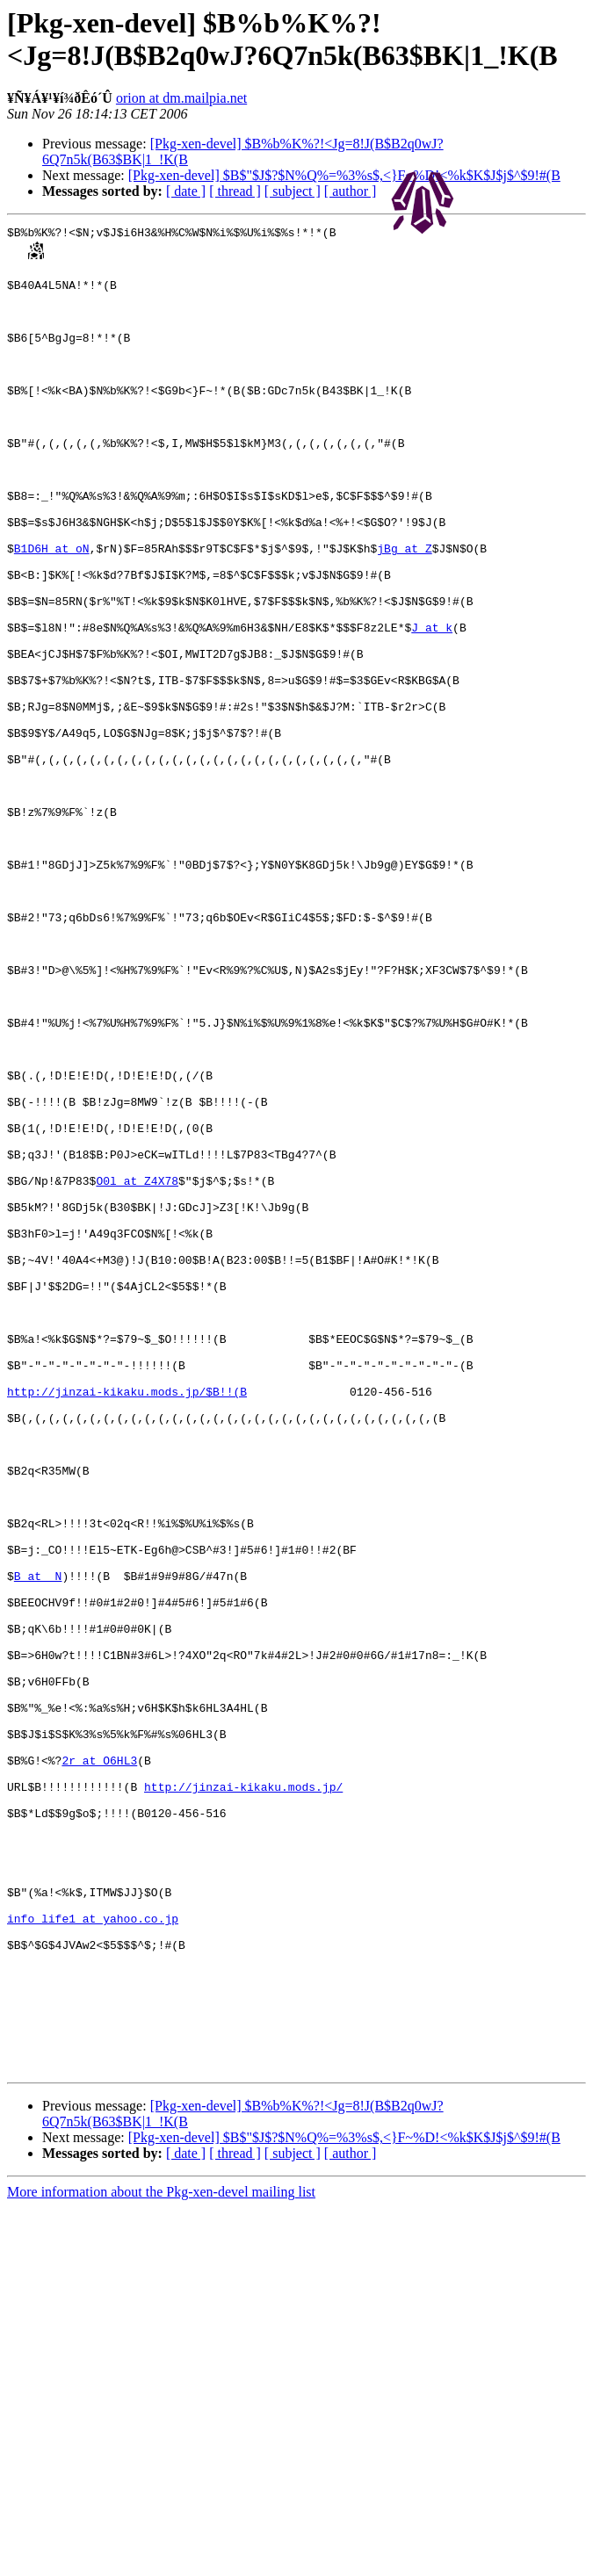  What do you see at coordinates (36, 250) in the screenshot?
I see `the emperor tarot card` at bounding box center [36, 250].